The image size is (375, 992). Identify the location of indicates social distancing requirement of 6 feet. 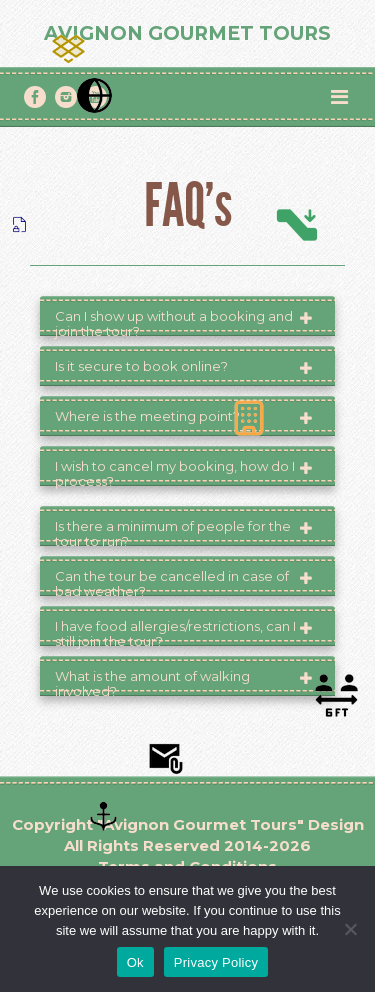
(336, 695).